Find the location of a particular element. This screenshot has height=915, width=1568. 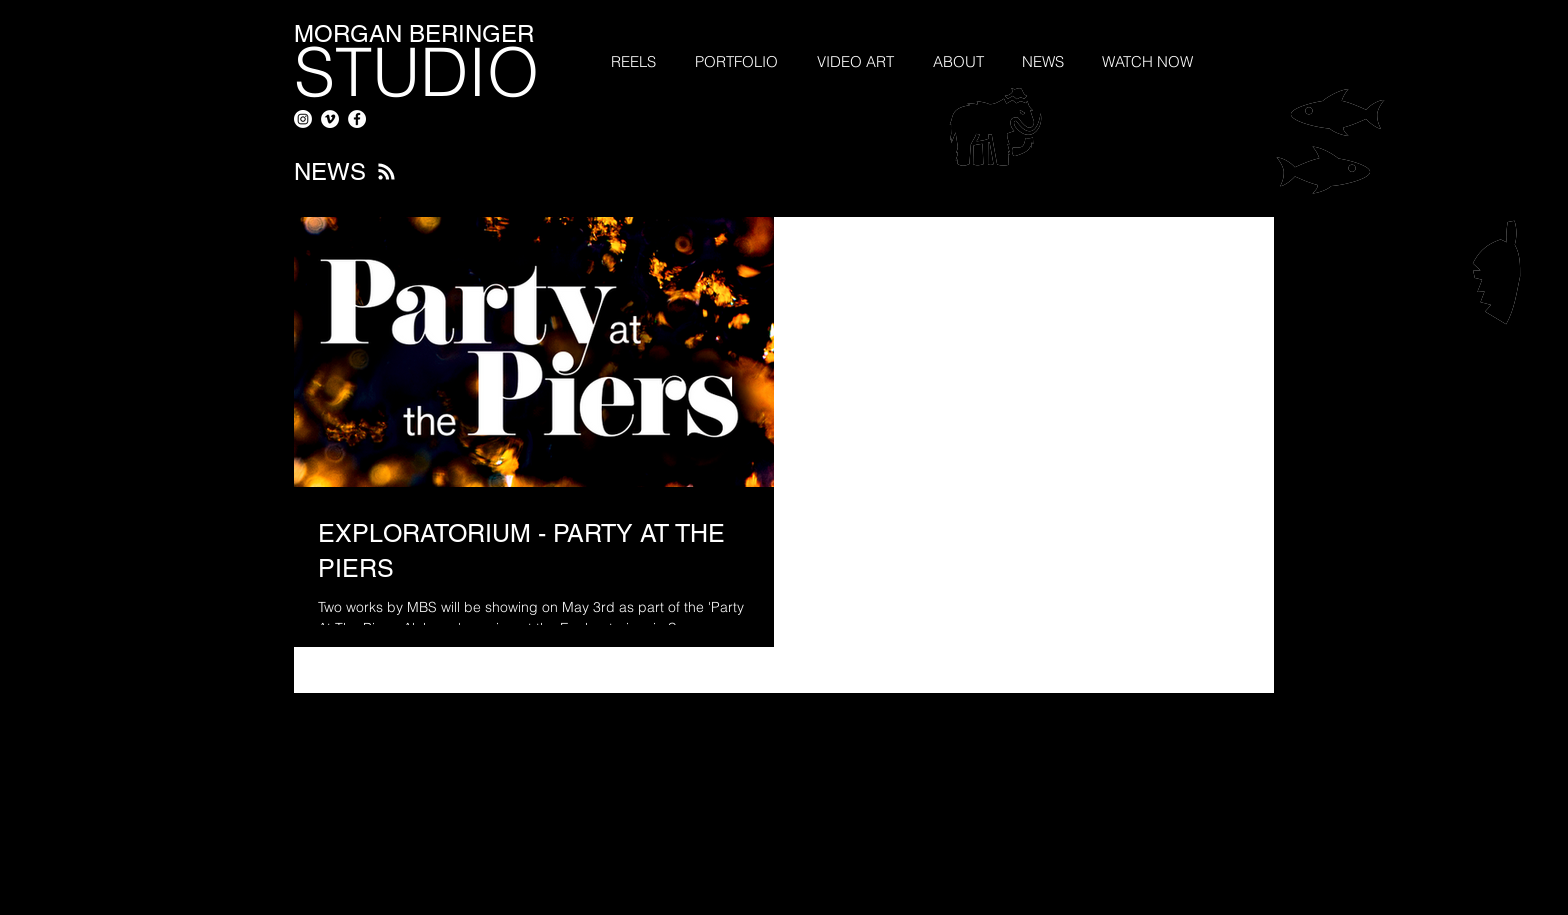

prehistoric or ice age themed game category is located at coordinates (995, 126).